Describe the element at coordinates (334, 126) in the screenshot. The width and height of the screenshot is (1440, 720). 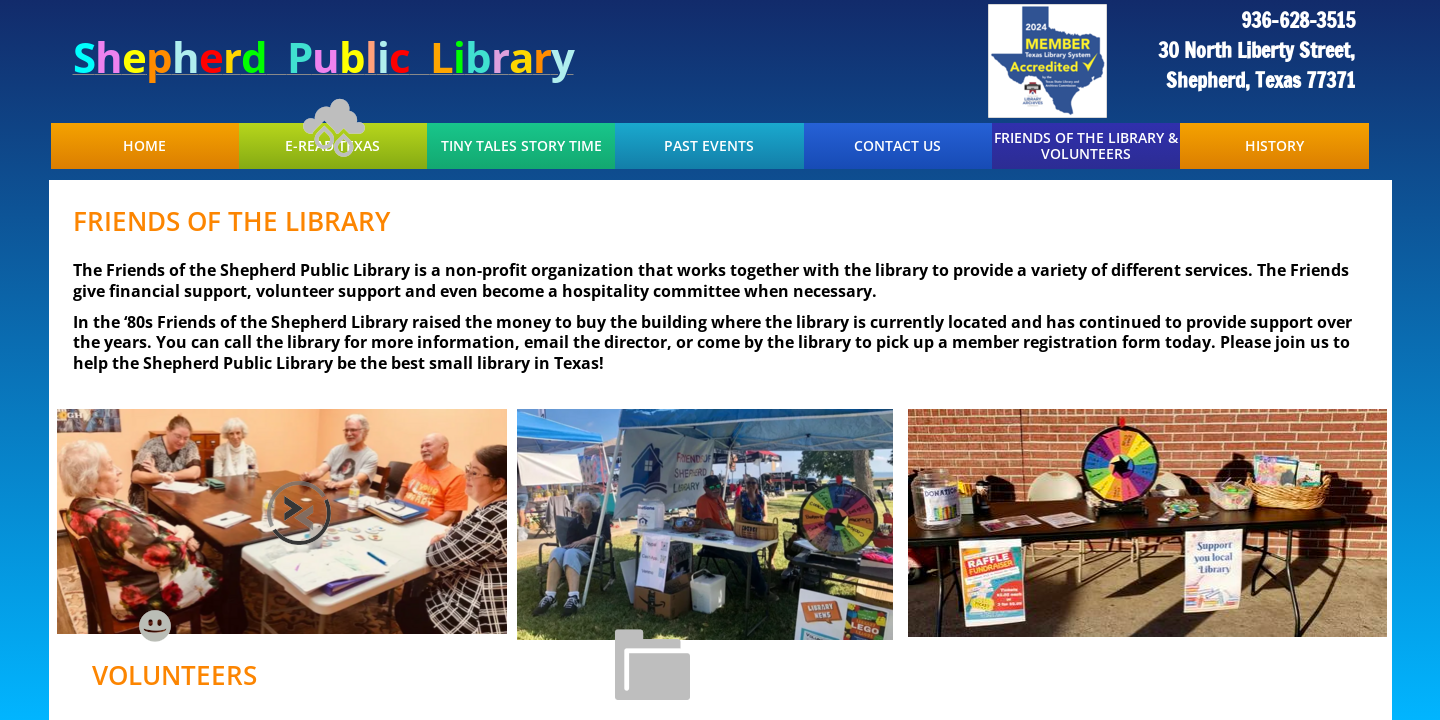
I see `indicates scattered showers or light rain conditions` at that location.